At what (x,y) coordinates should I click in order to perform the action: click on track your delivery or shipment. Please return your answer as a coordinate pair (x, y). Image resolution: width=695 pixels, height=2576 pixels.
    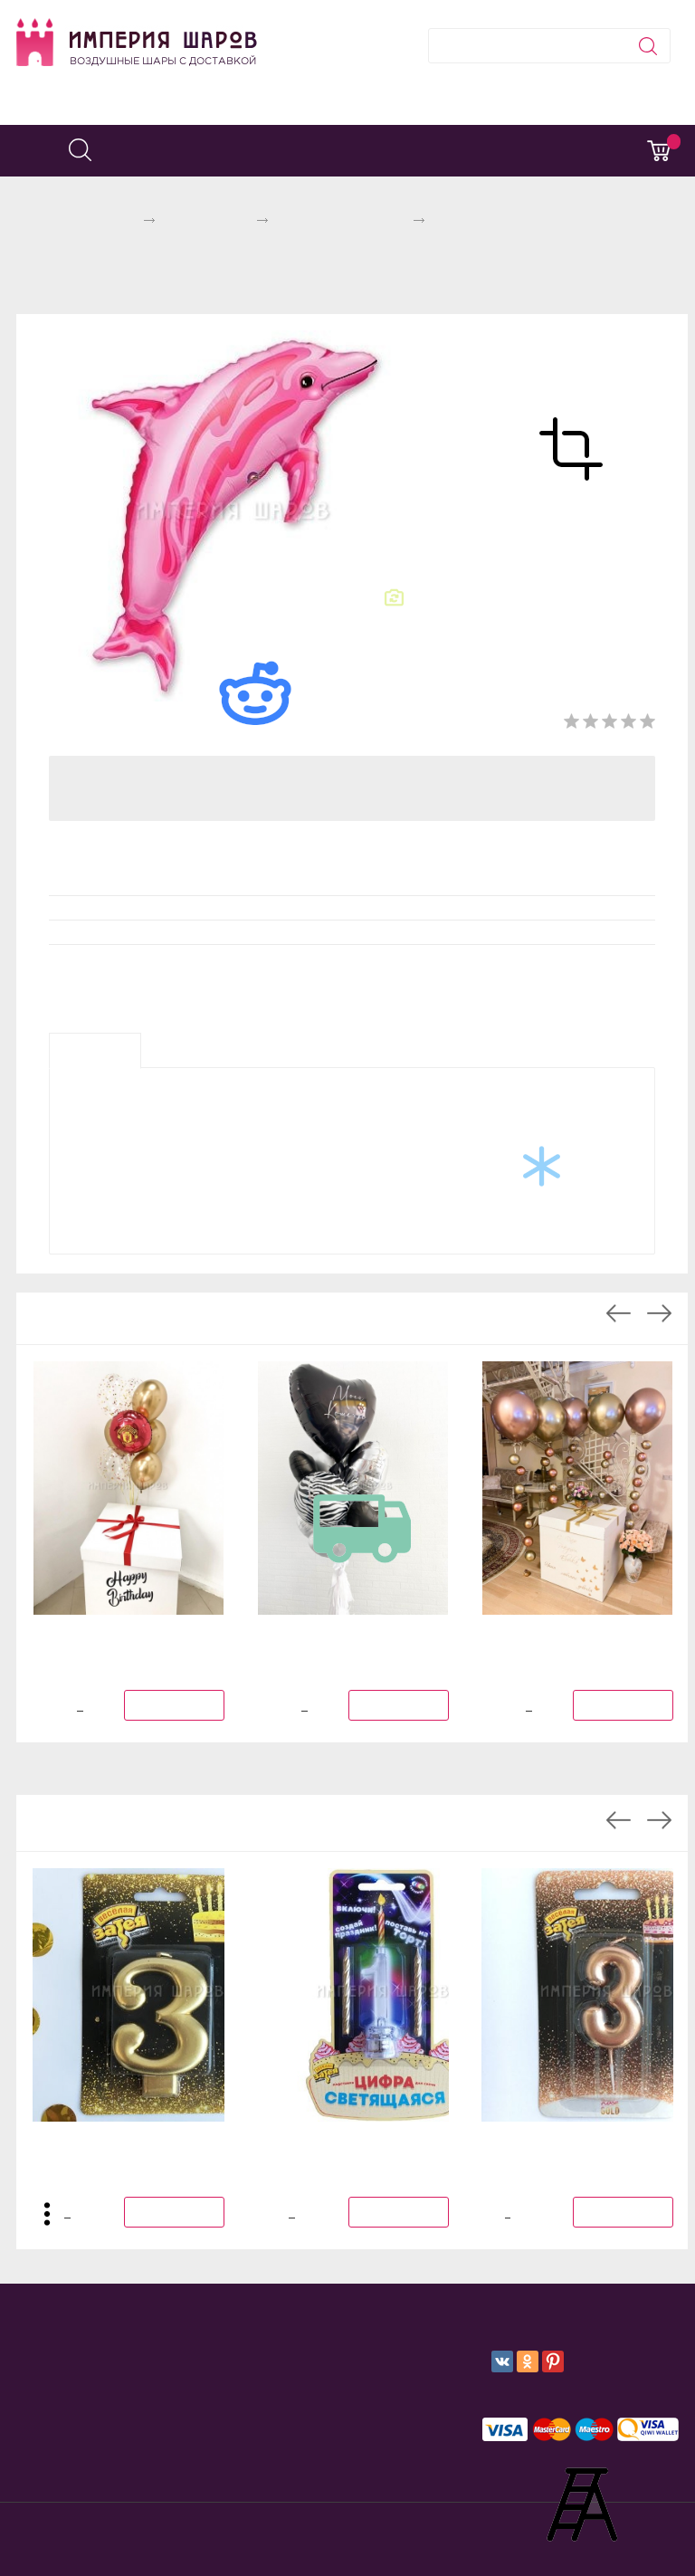
    Looking at the image, I should click on (358, 1523).